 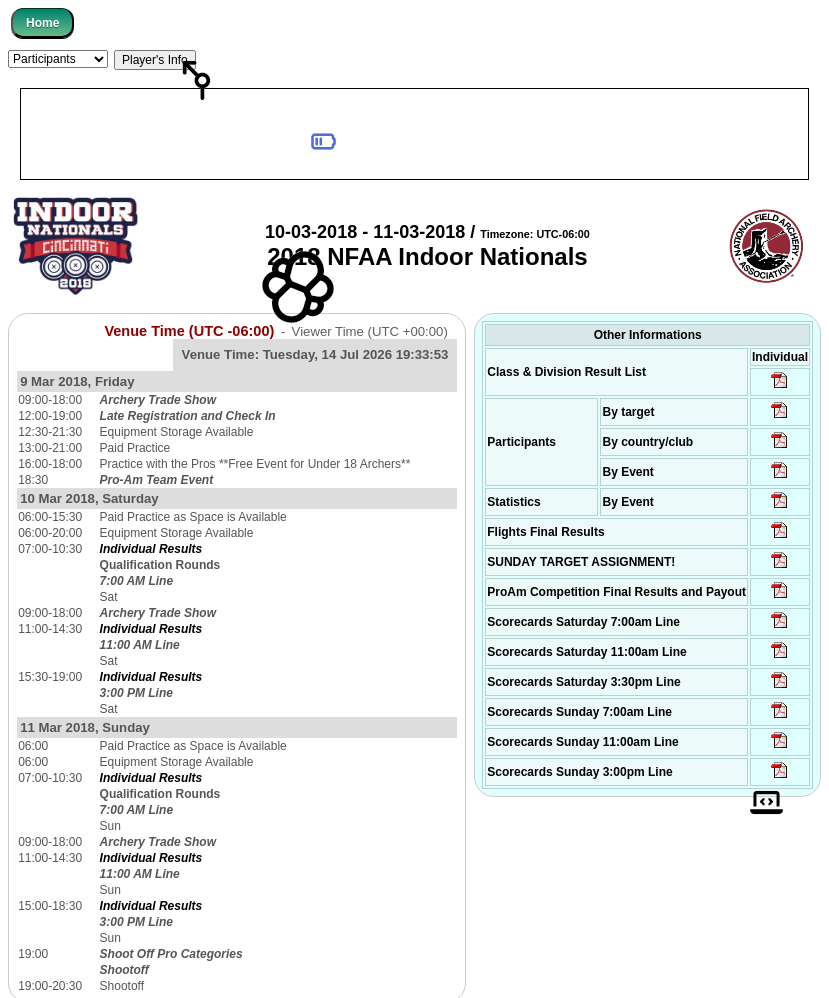 I want to click on take the last left exit at the roundabout, so click(x=196, y=80).